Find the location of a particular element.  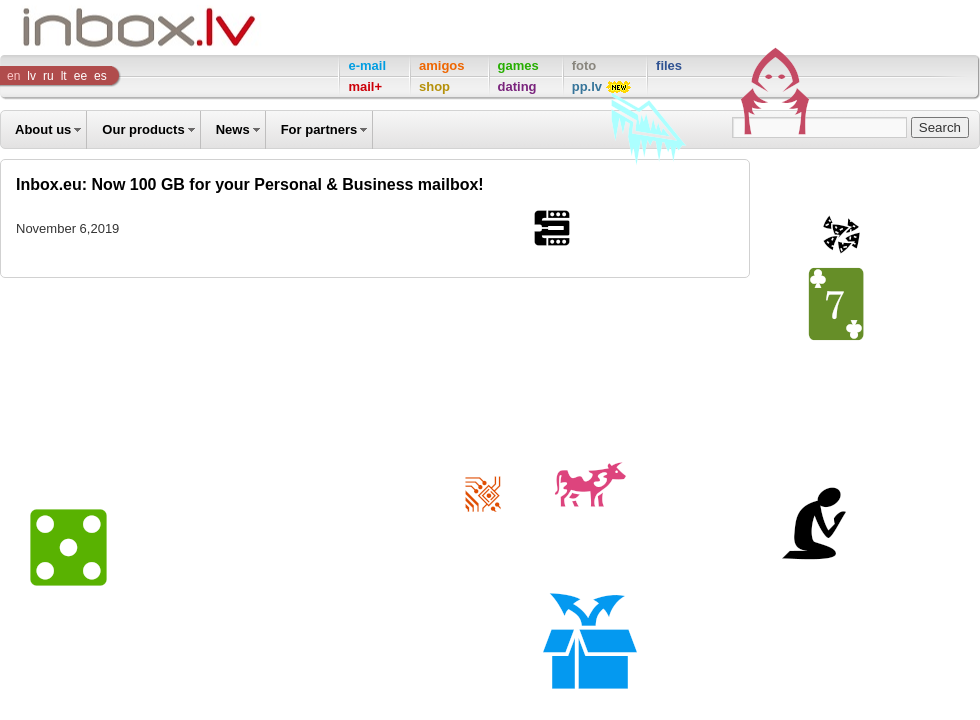

roll the dice or generate a random number is located at coordinates (68, 547).